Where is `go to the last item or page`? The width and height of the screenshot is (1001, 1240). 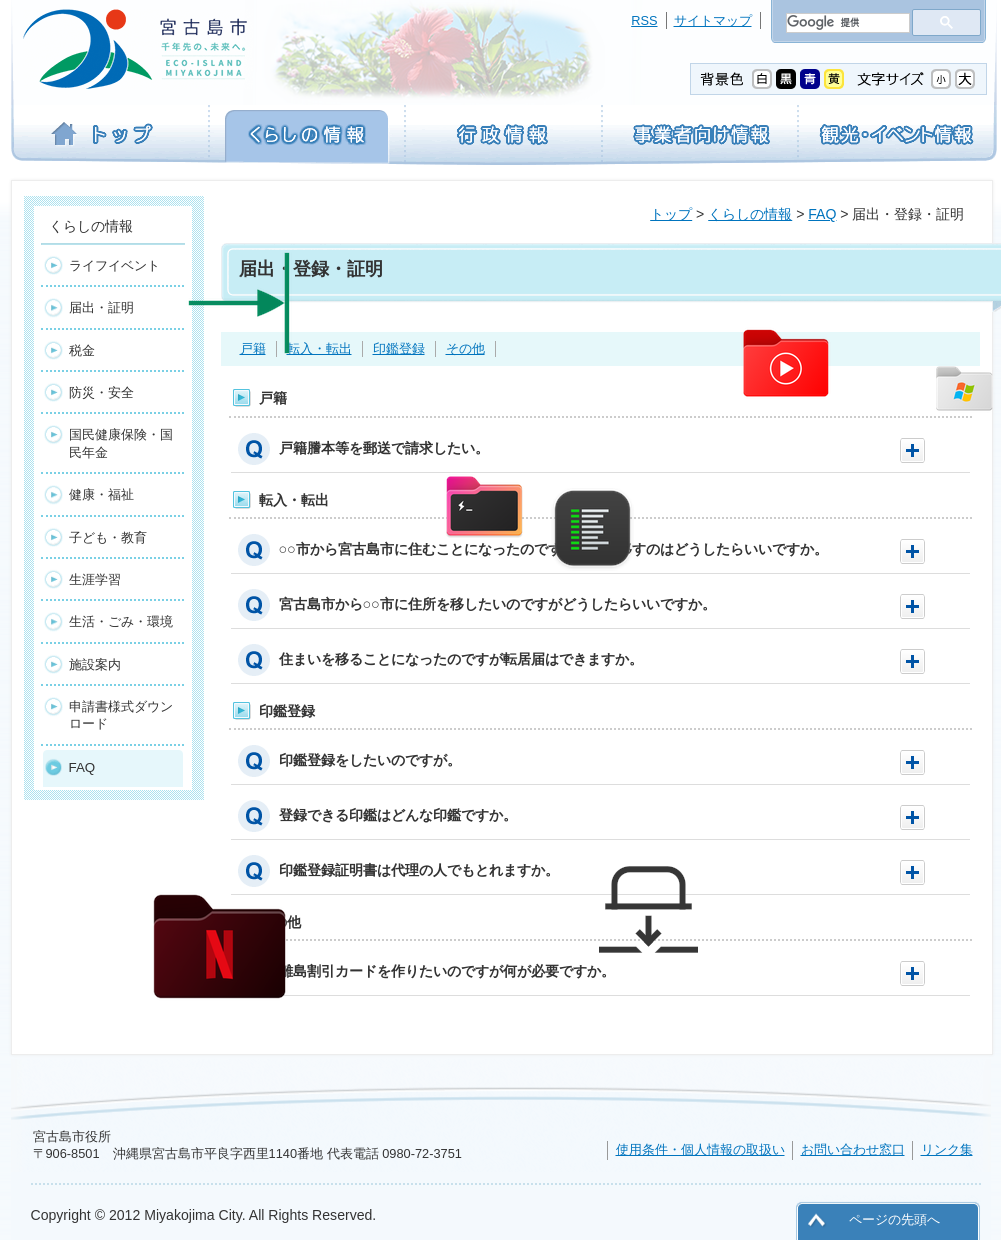 go to the last item or page is located at coordinates (239, 303).